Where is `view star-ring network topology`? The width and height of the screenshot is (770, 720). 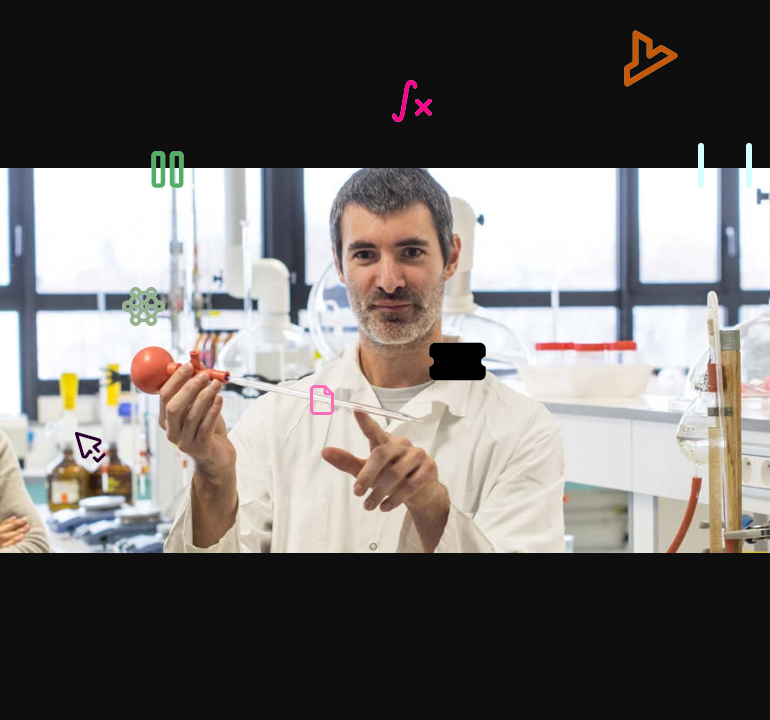 view star-ring network topology is located at coordinates (143, 306).